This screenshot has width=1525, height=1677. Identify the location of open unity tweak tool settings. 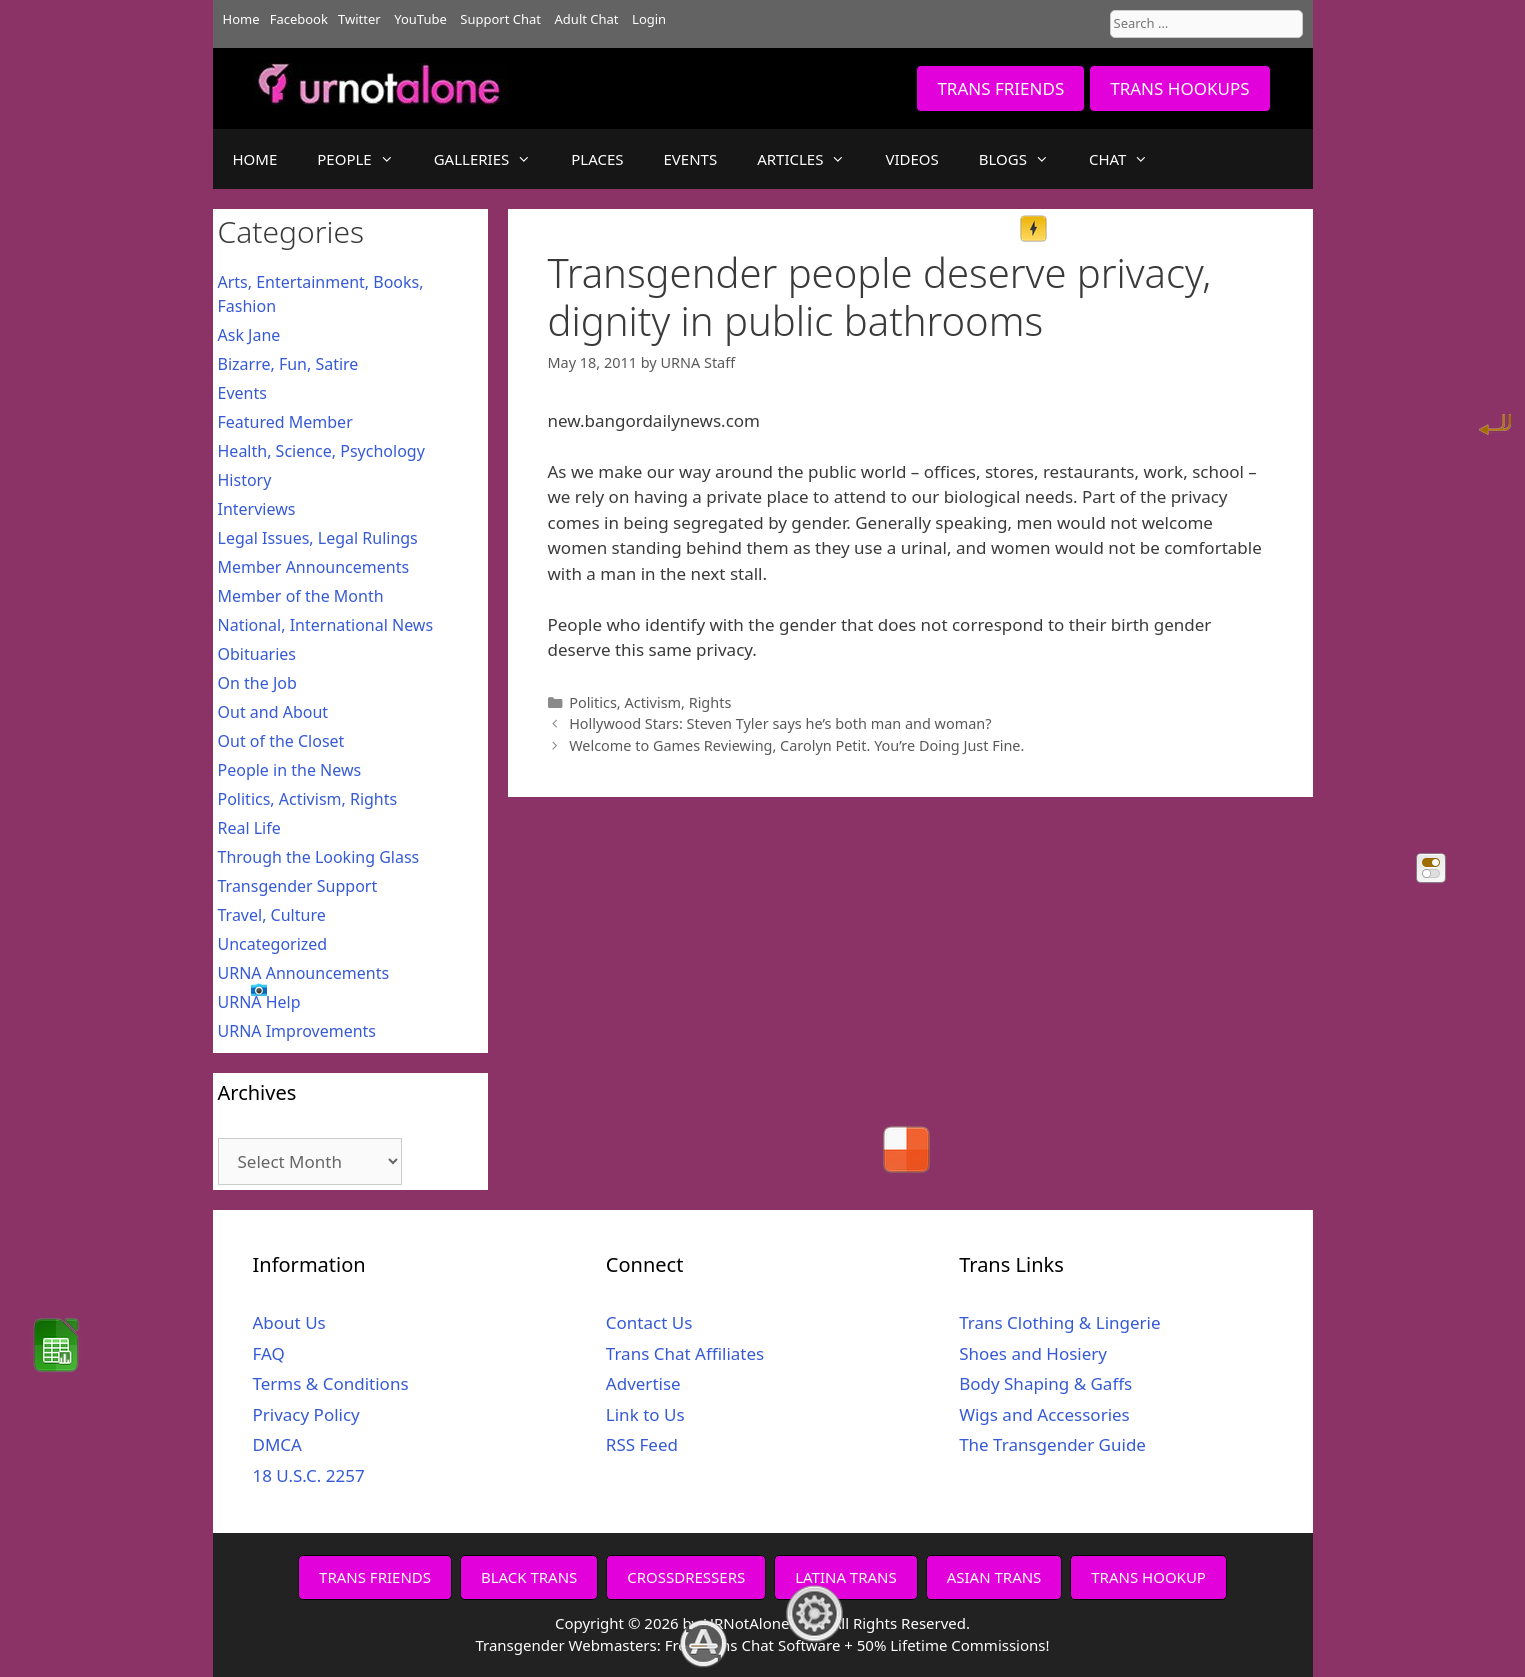
(1431, 868).